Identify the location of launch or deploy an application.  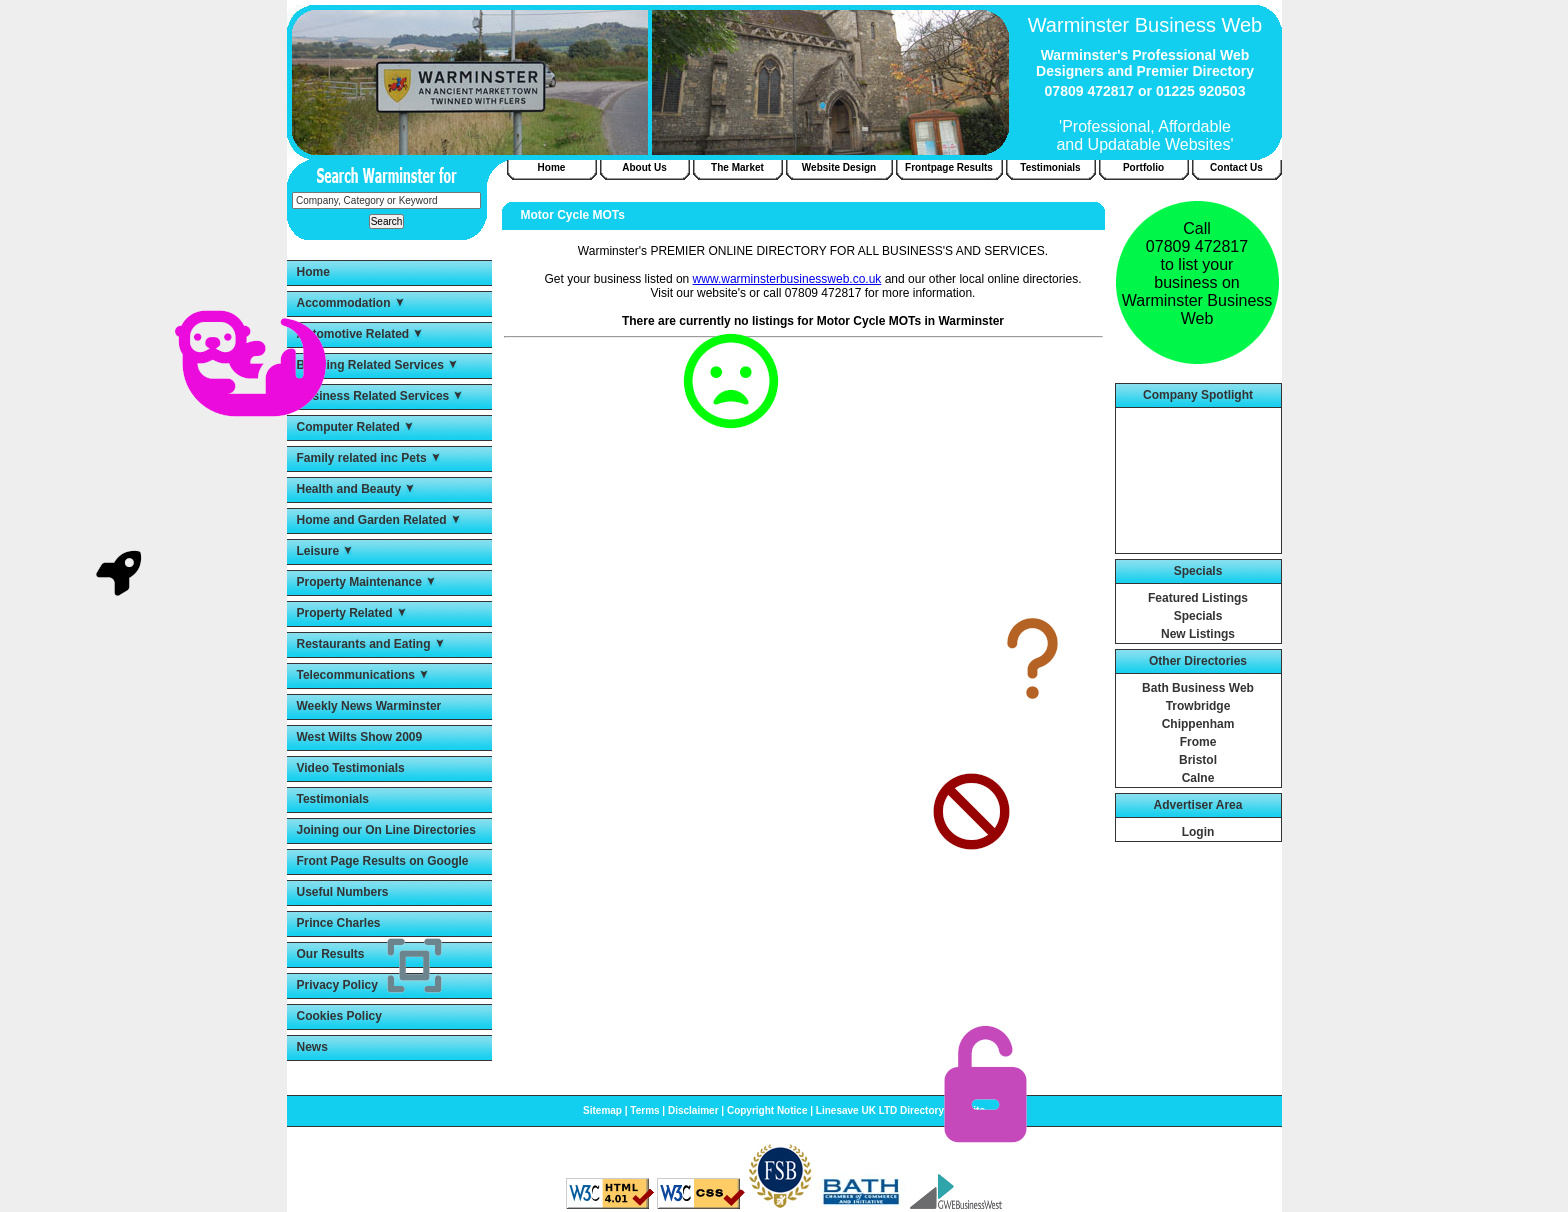
(120, 571).